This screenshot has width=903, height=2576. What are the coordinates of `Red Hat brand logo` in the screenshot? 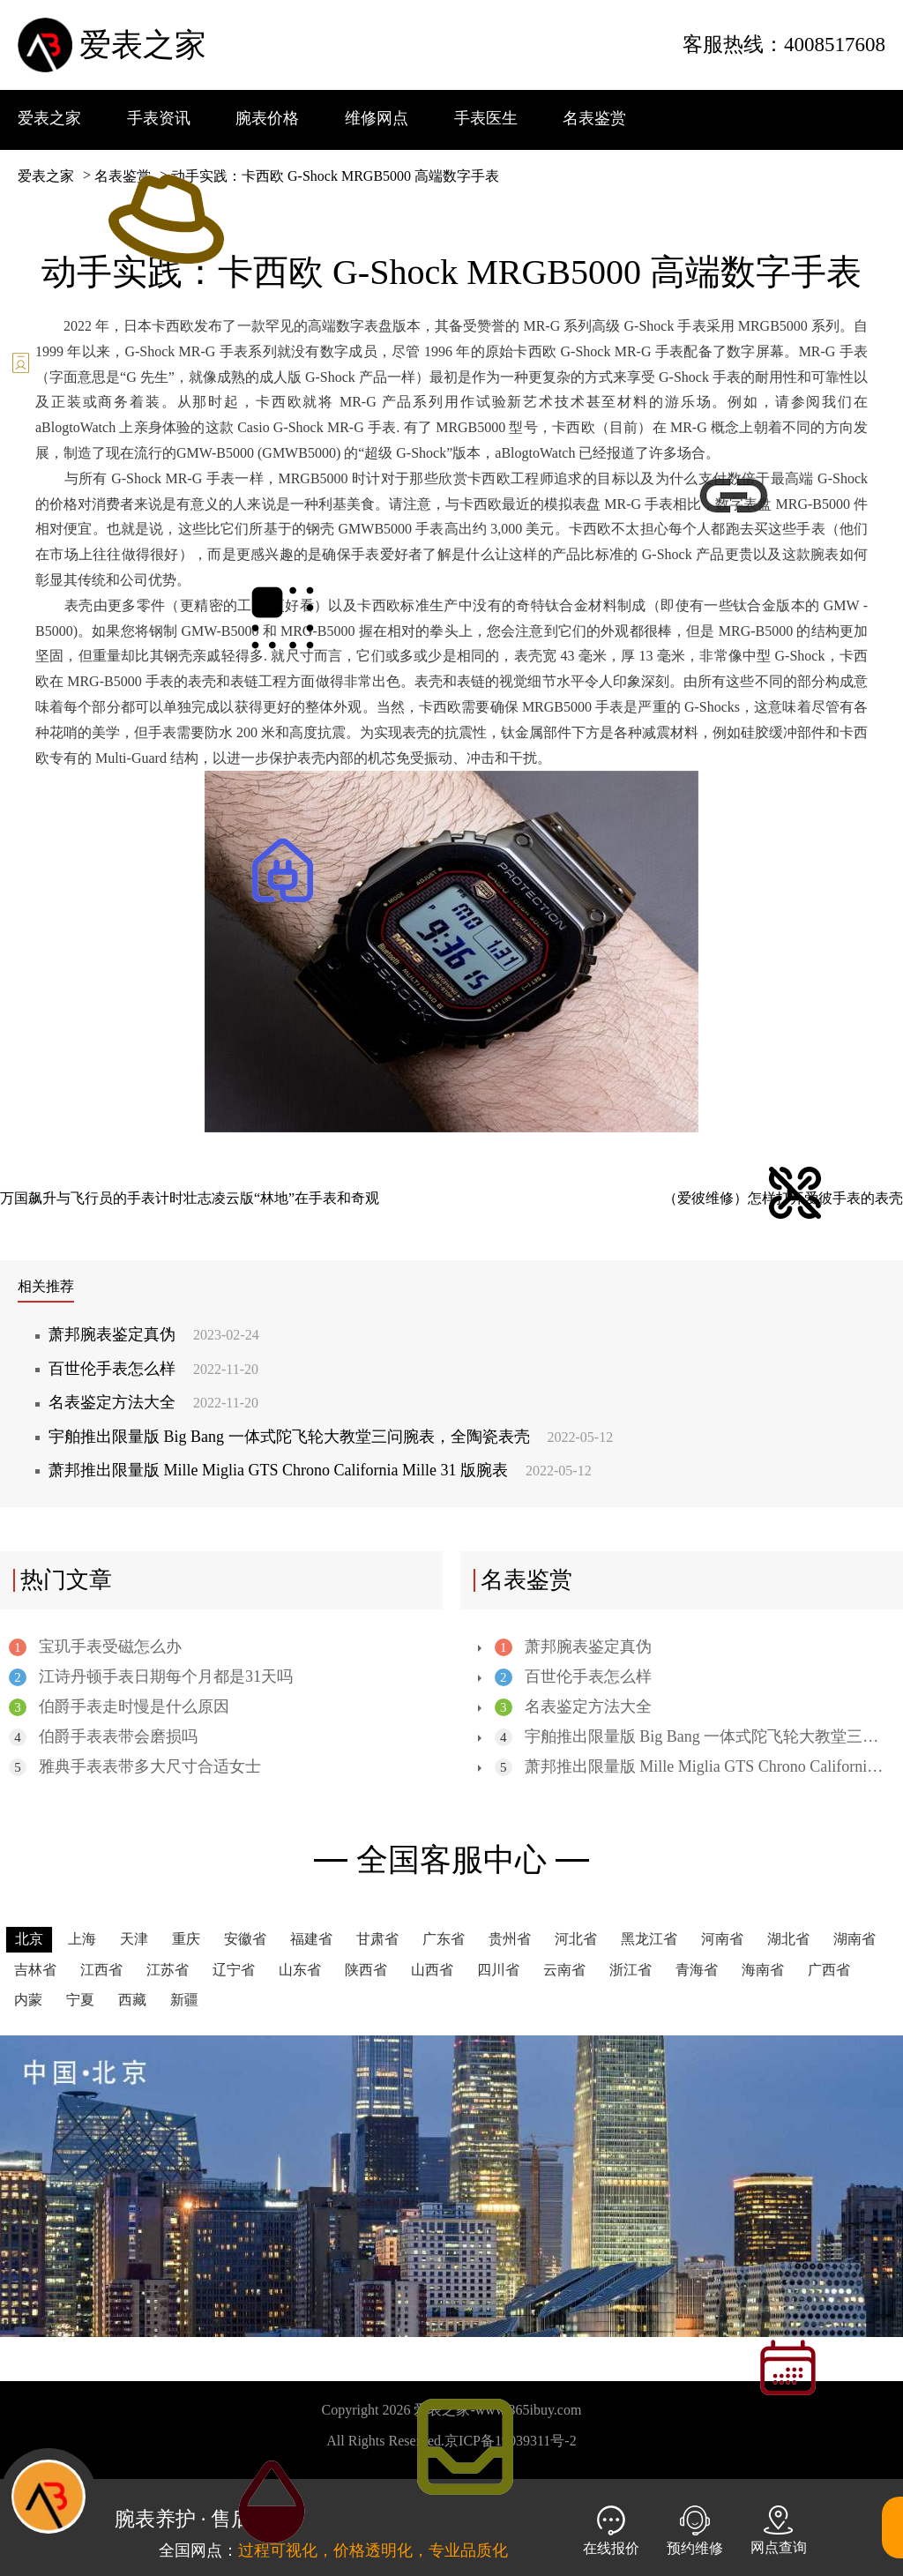 It's located at (166, 216).